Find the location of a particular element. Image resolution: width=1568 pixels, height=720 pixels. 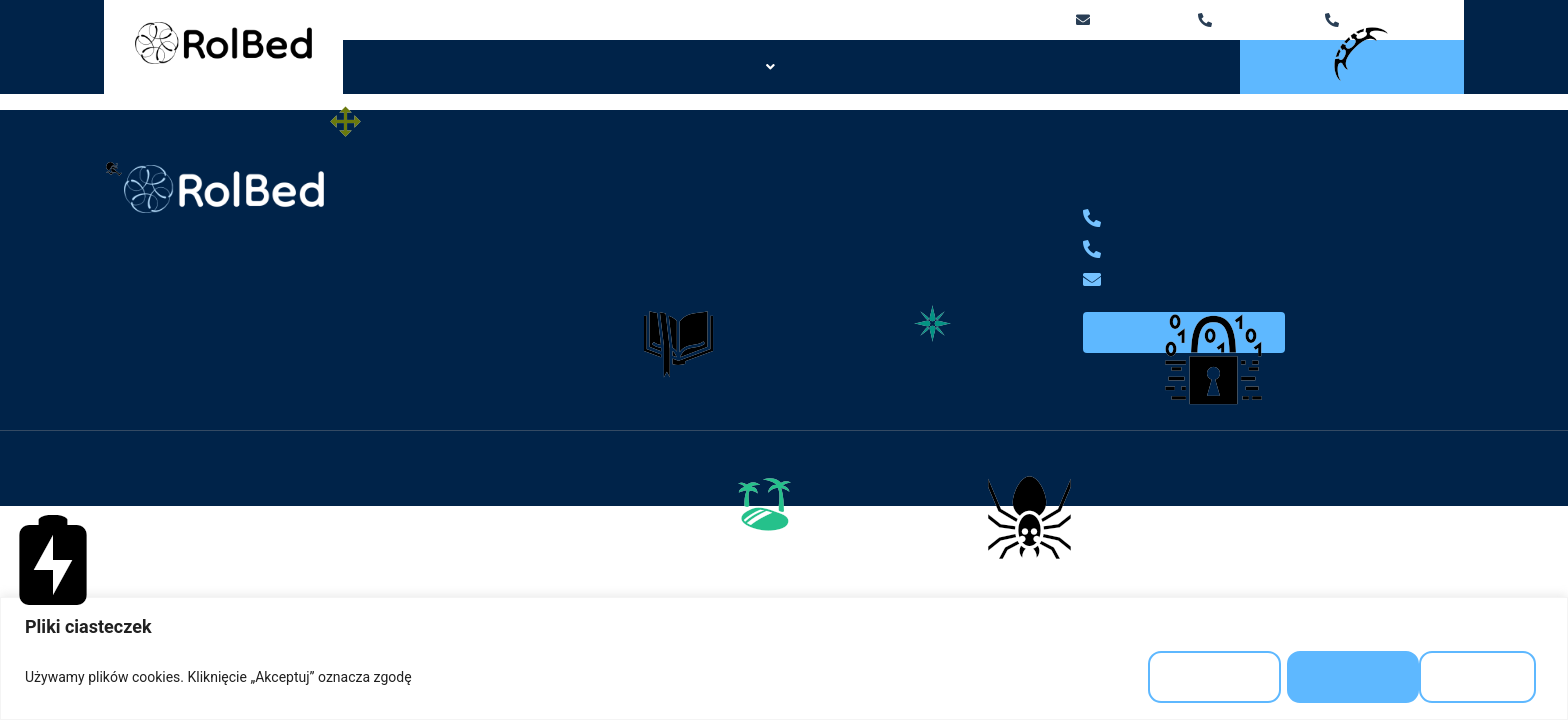

indicates a secure encrypted connection is located at coordinates (1213, 360).